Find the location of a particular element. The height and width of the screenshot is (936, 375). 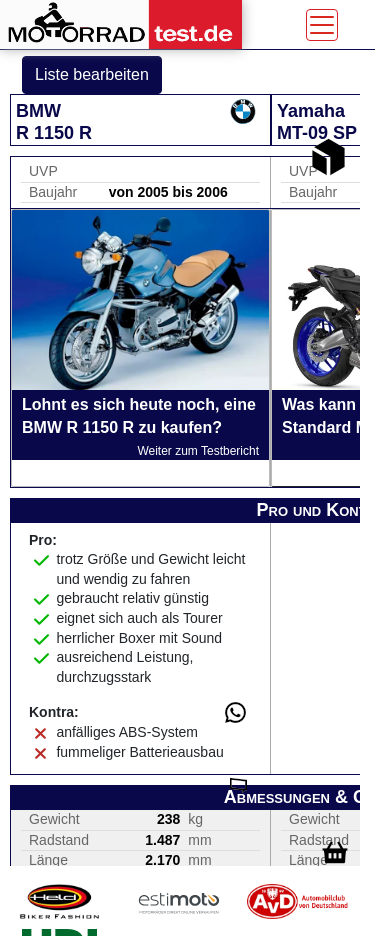

open XSplit broadcasting software is located at coordinates (238, 785).